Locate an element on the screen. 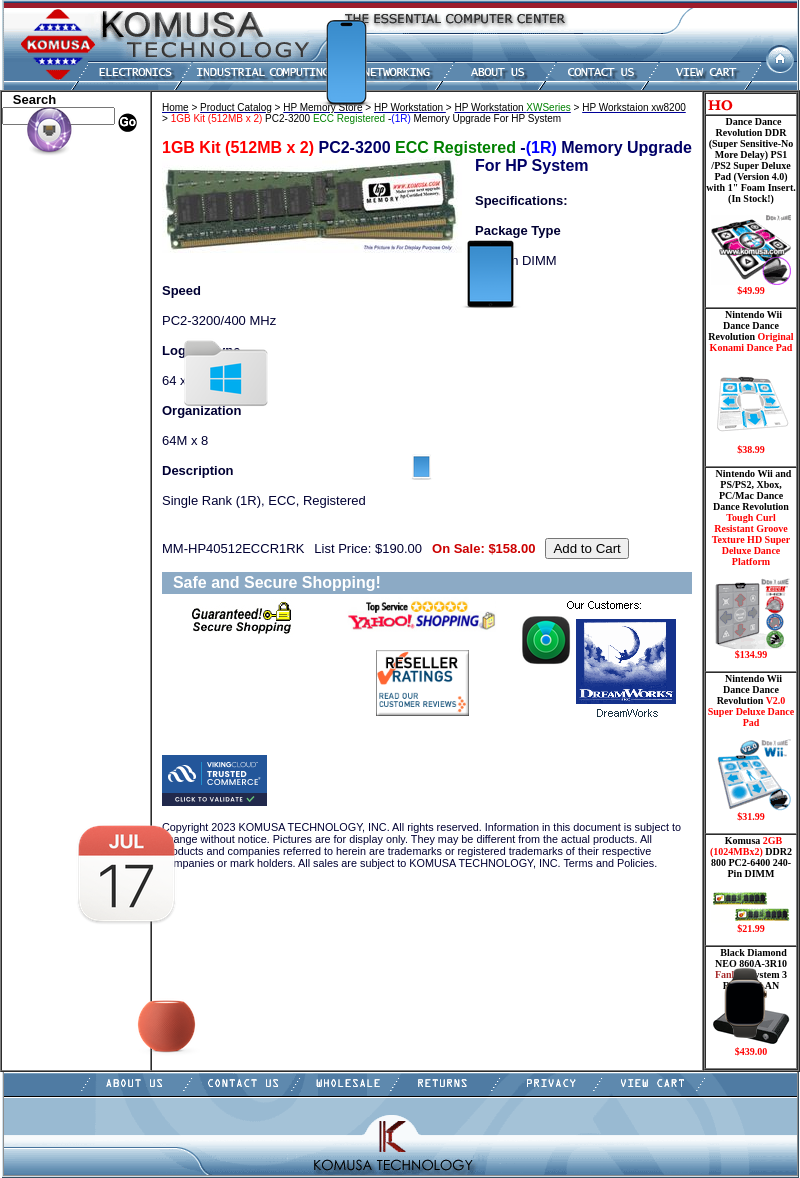 The width and height of the screenshot is (800, 1178). iPad Air 2 with cellular connectivity detected is located at coordinates (421, 466).